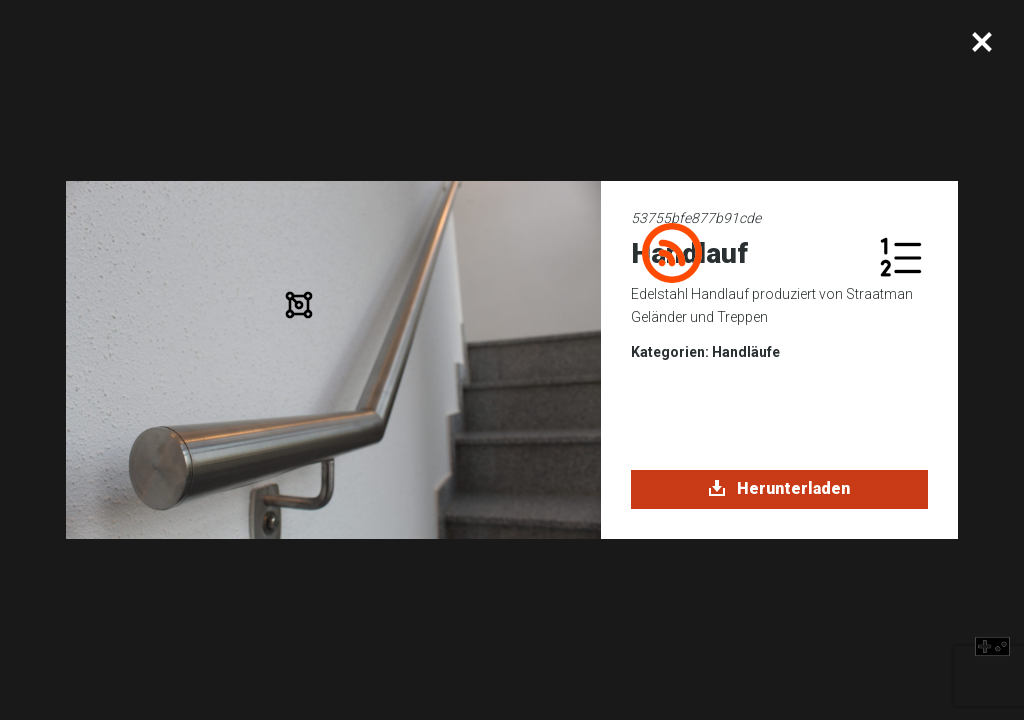 The height and width of the screenshot is (720, 1024). What do you see at coordinates (992, 646) in the screenshot?
I see `access gaming features or settings` at bounding box center [992, 646].